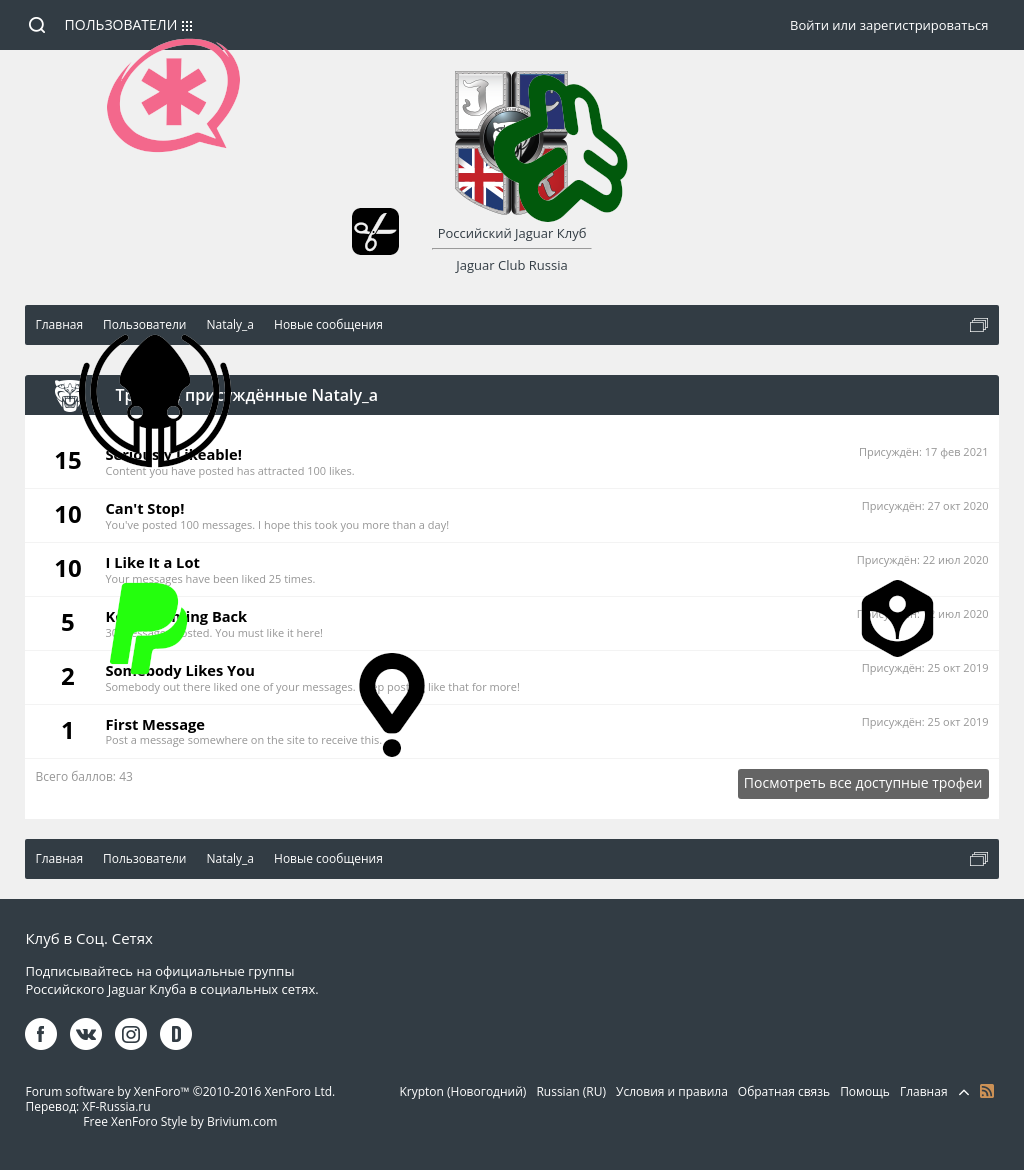  Describe the element at coordinates (148, 628) in the screenshot. I see `pay with PayPal` at that location.